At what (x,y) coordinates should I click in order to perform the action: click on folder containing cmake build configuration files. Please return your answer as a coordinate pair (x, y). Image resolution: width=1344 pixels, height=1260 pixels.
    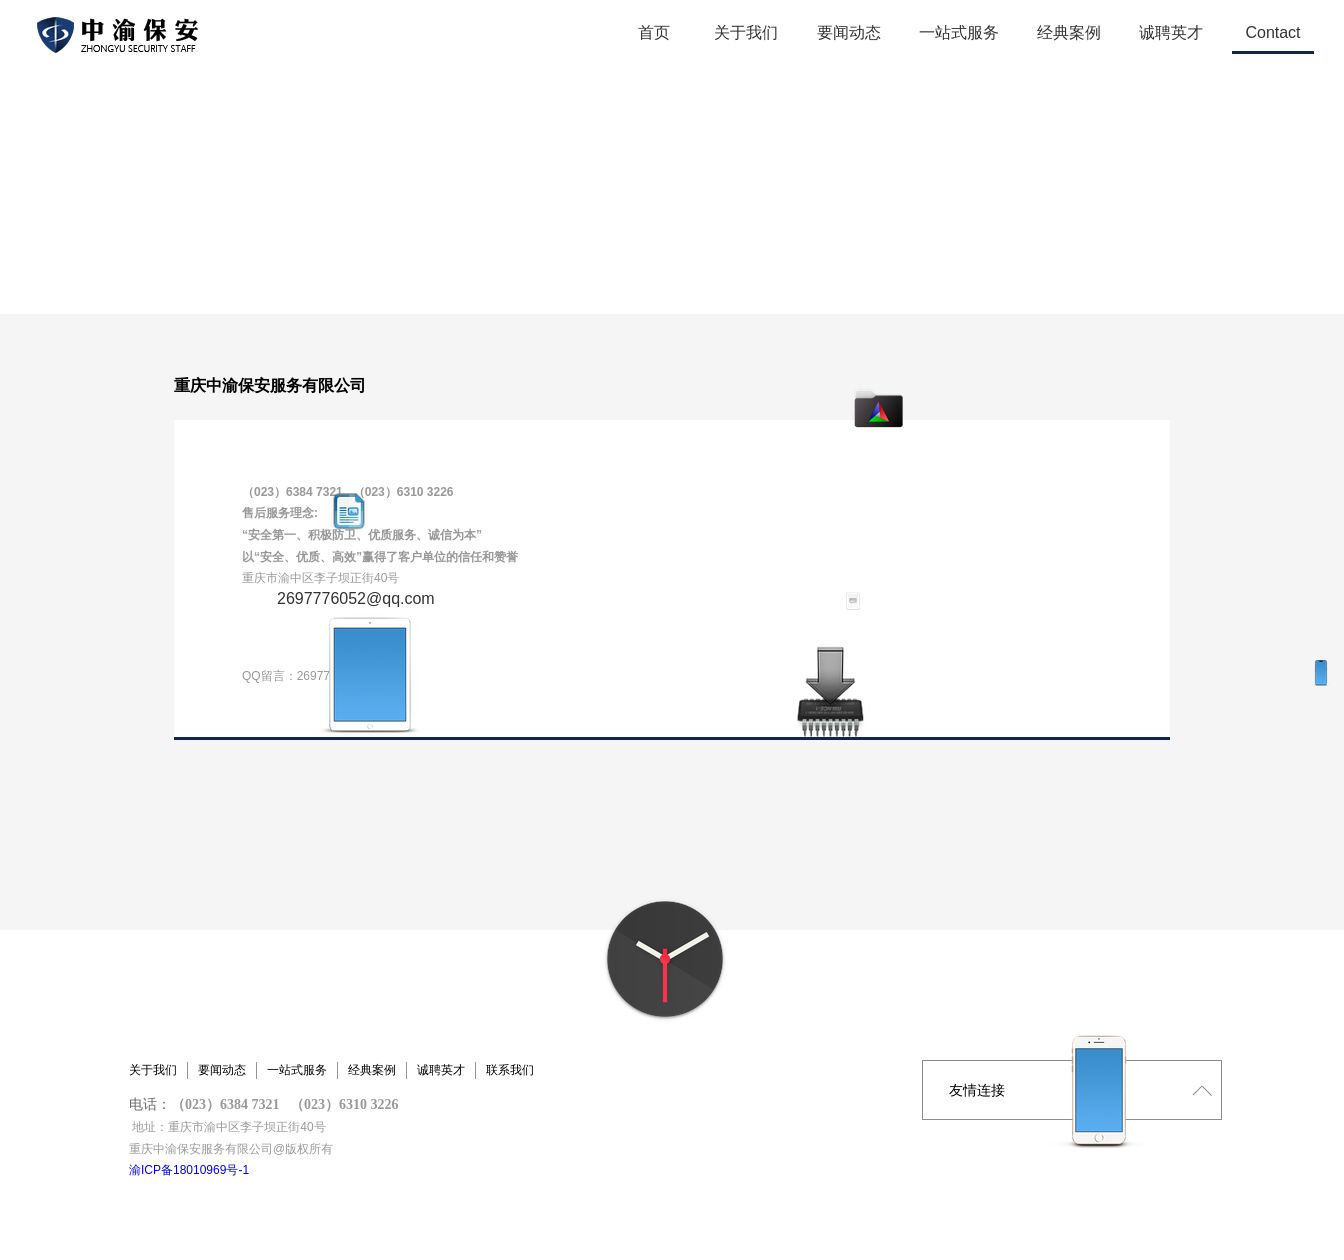
    Looking at the image, I should click on (878, 409).